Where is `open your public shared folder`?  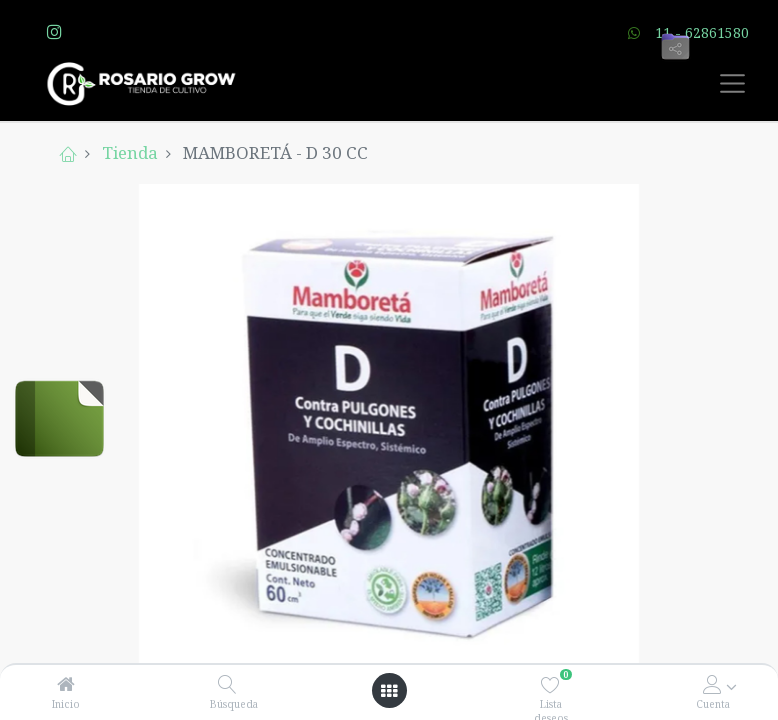 open your public shared folder is located at coordinates (675, 46).